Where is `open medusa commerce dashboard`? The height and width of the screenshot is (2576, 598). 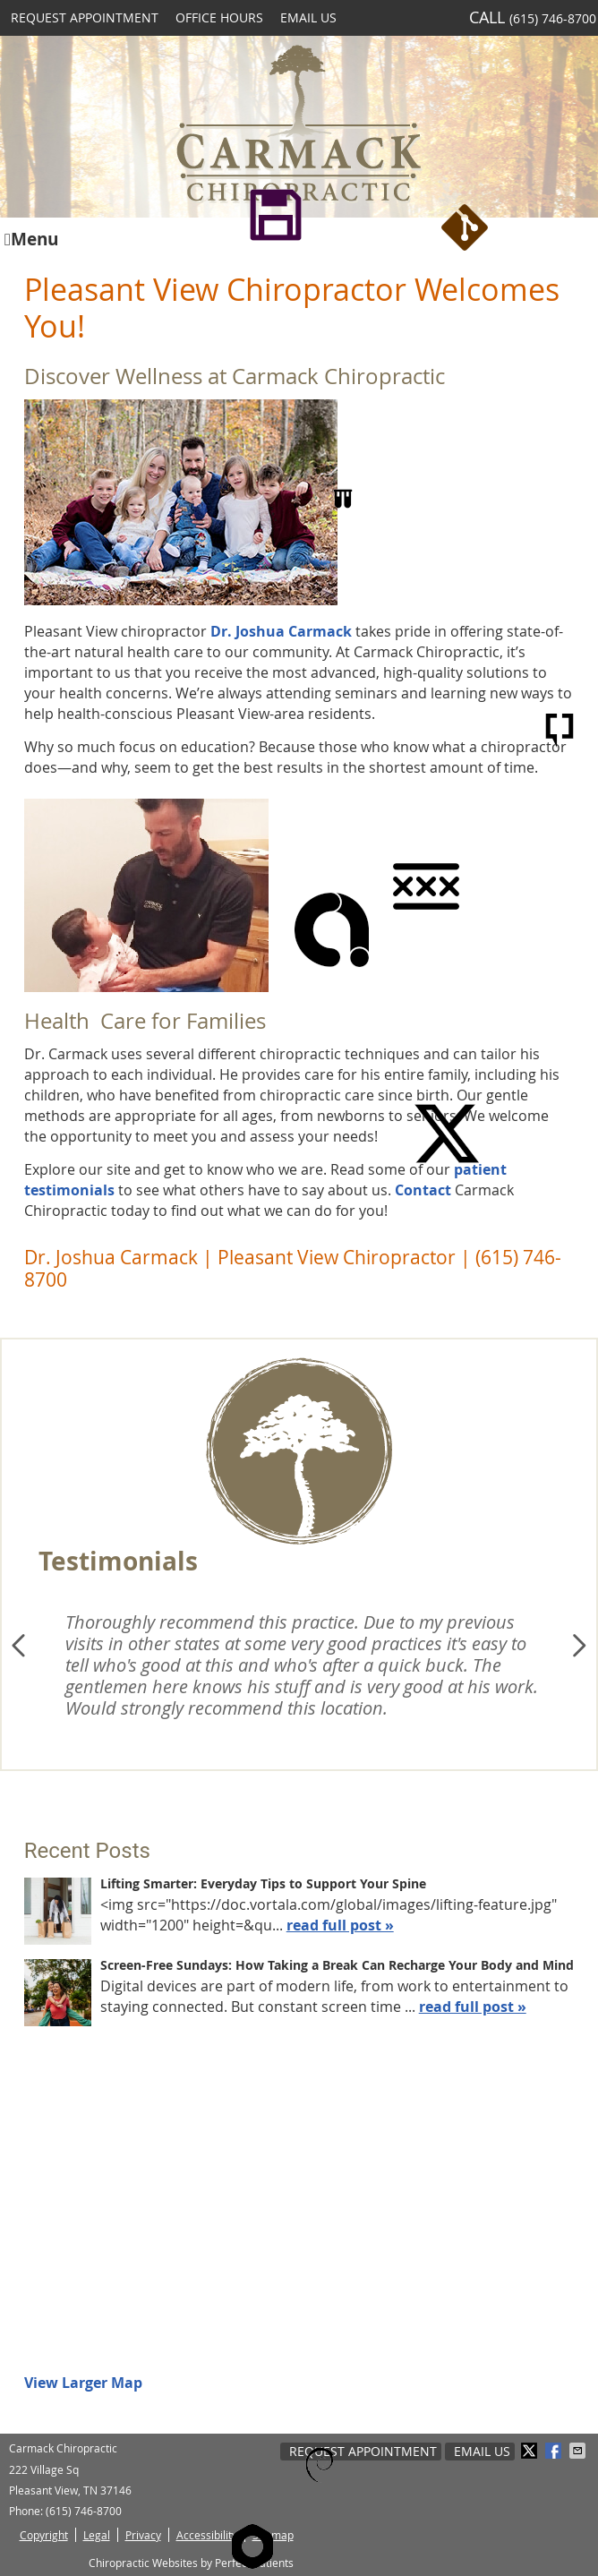
open medusa commerce dashboard is located at coordinates (252, 2546).